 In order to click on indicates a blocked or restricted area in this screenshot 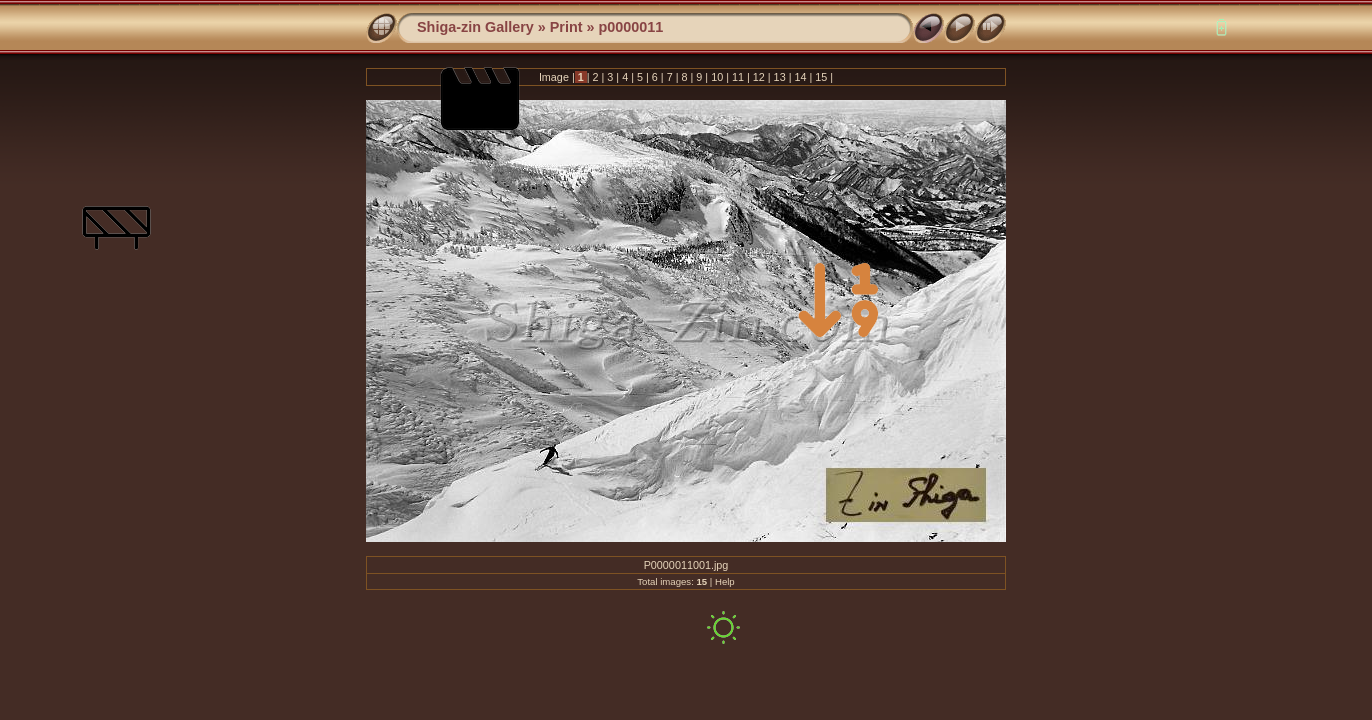, I will do `click(116, 225)`.